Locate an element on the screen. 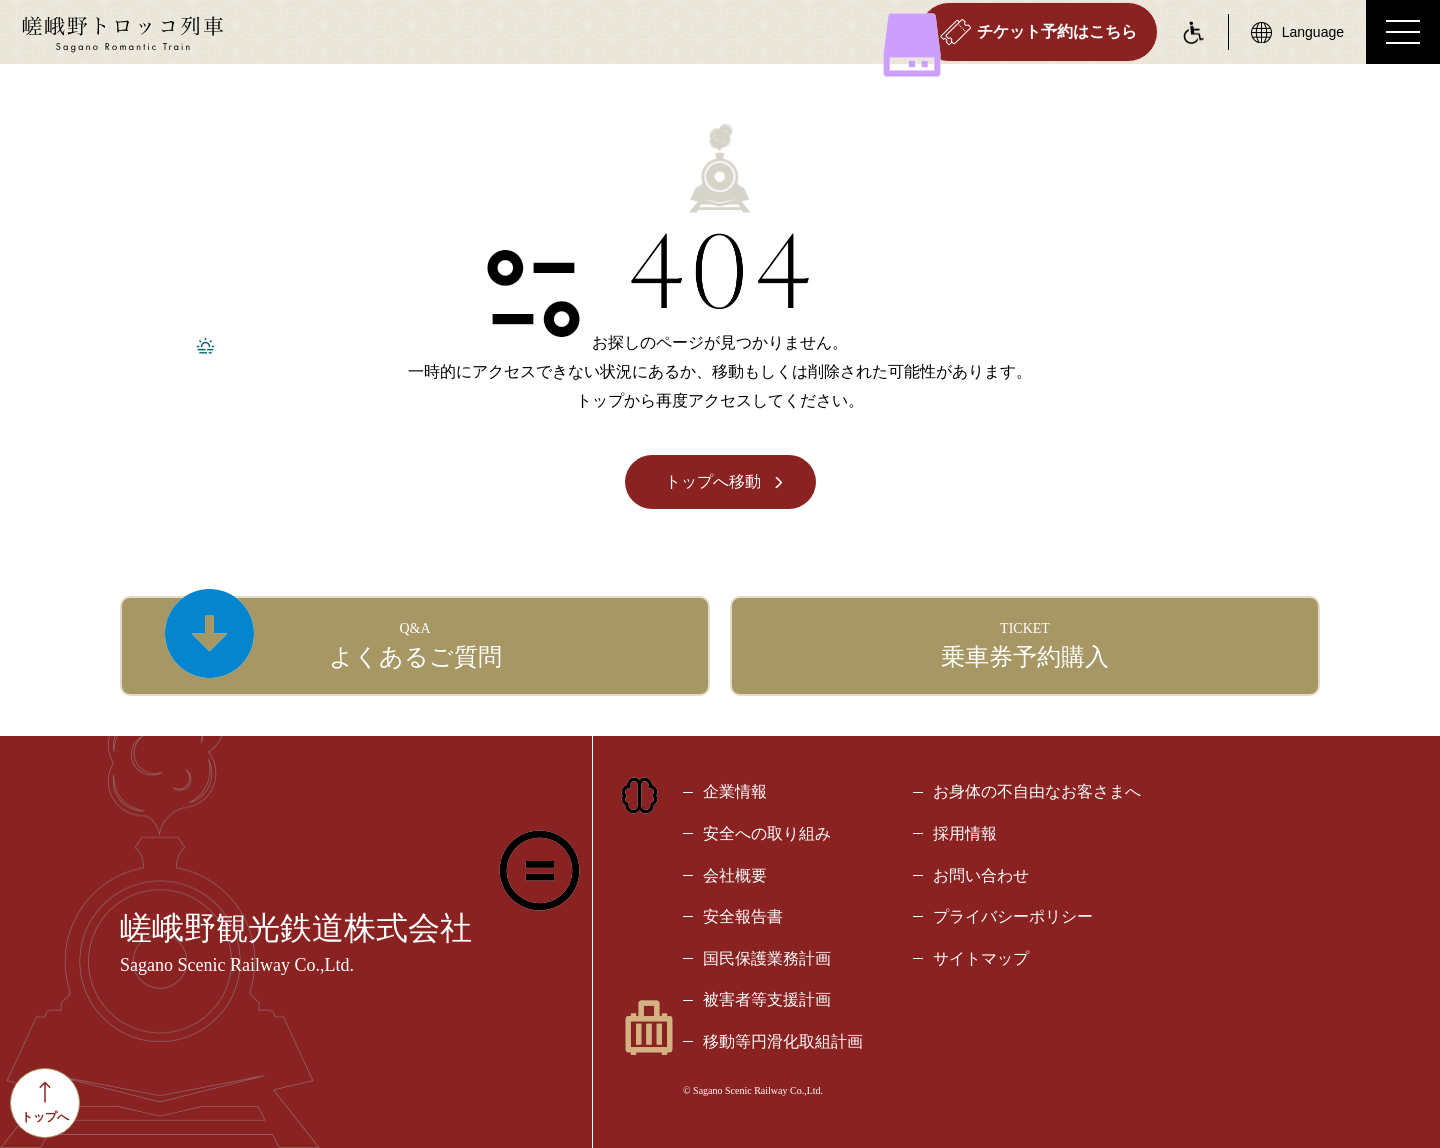  access AI or machine learning features is located at coordinates (639, 795).